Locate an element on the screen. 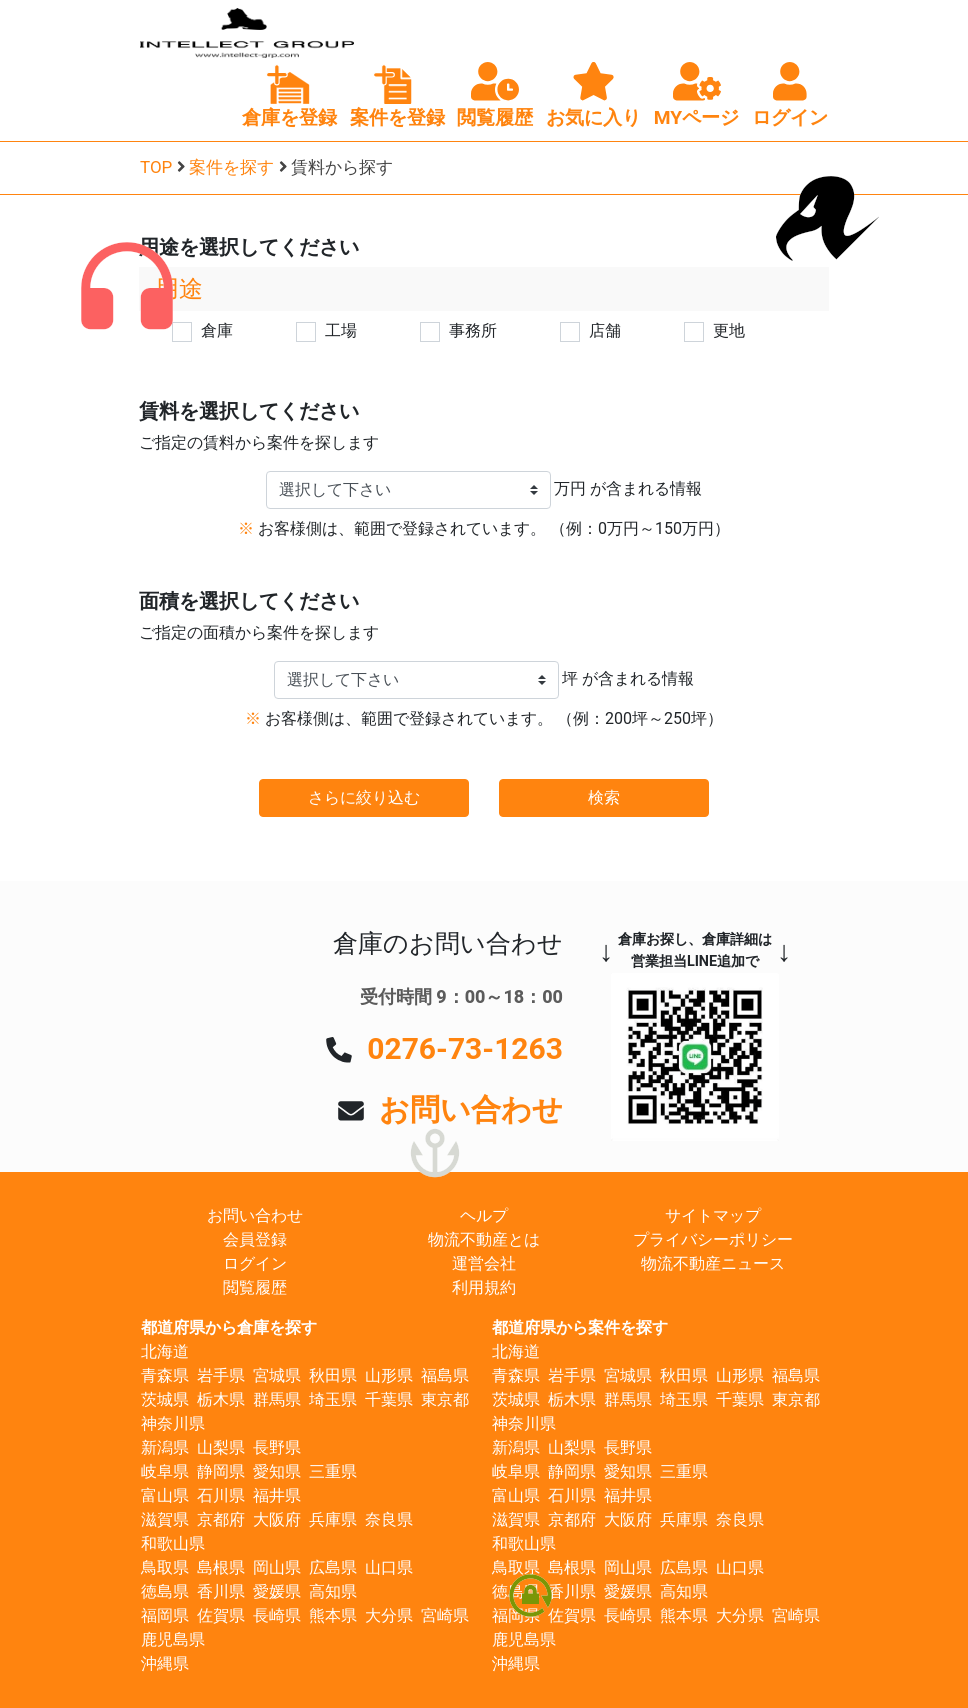 The image size is (968, 1708). visit The Register technology news website is located at coordinates (827, 218).